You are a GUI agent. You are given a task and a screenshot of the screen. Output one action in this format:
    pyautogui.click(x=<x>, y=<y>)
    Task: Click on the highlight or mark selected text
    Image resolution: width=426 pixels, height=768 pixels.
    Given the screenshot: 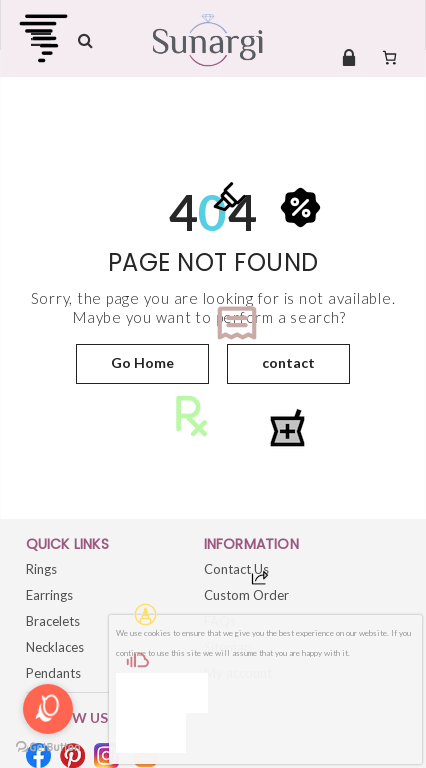 What is the action you would take?
    pyautogui.click(x=229, y=198)
    